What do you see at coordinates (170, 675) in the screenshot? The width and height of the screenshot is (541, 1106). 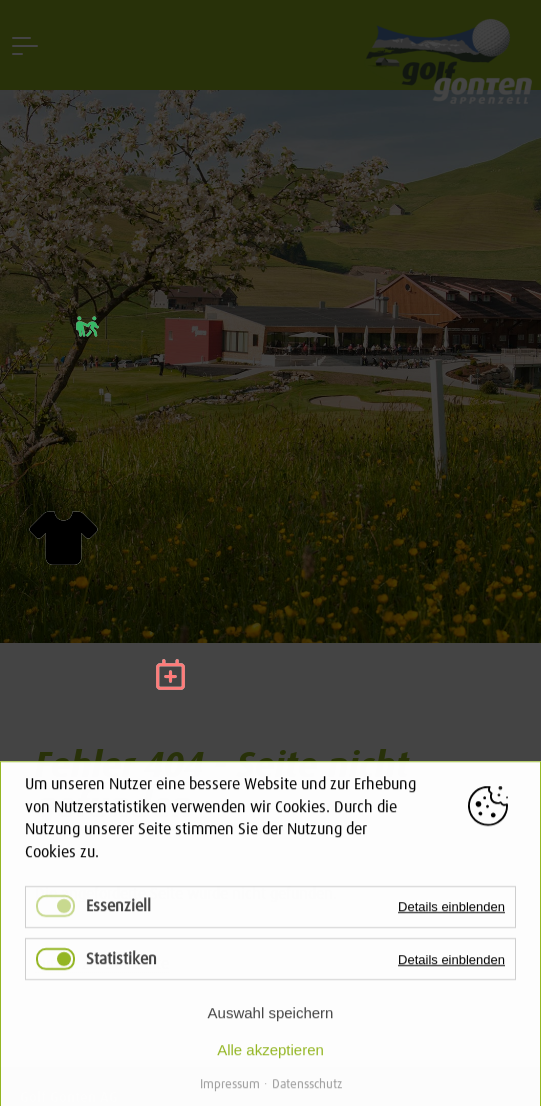 I see `add a new calendar event` at bounding box center [170, 675].